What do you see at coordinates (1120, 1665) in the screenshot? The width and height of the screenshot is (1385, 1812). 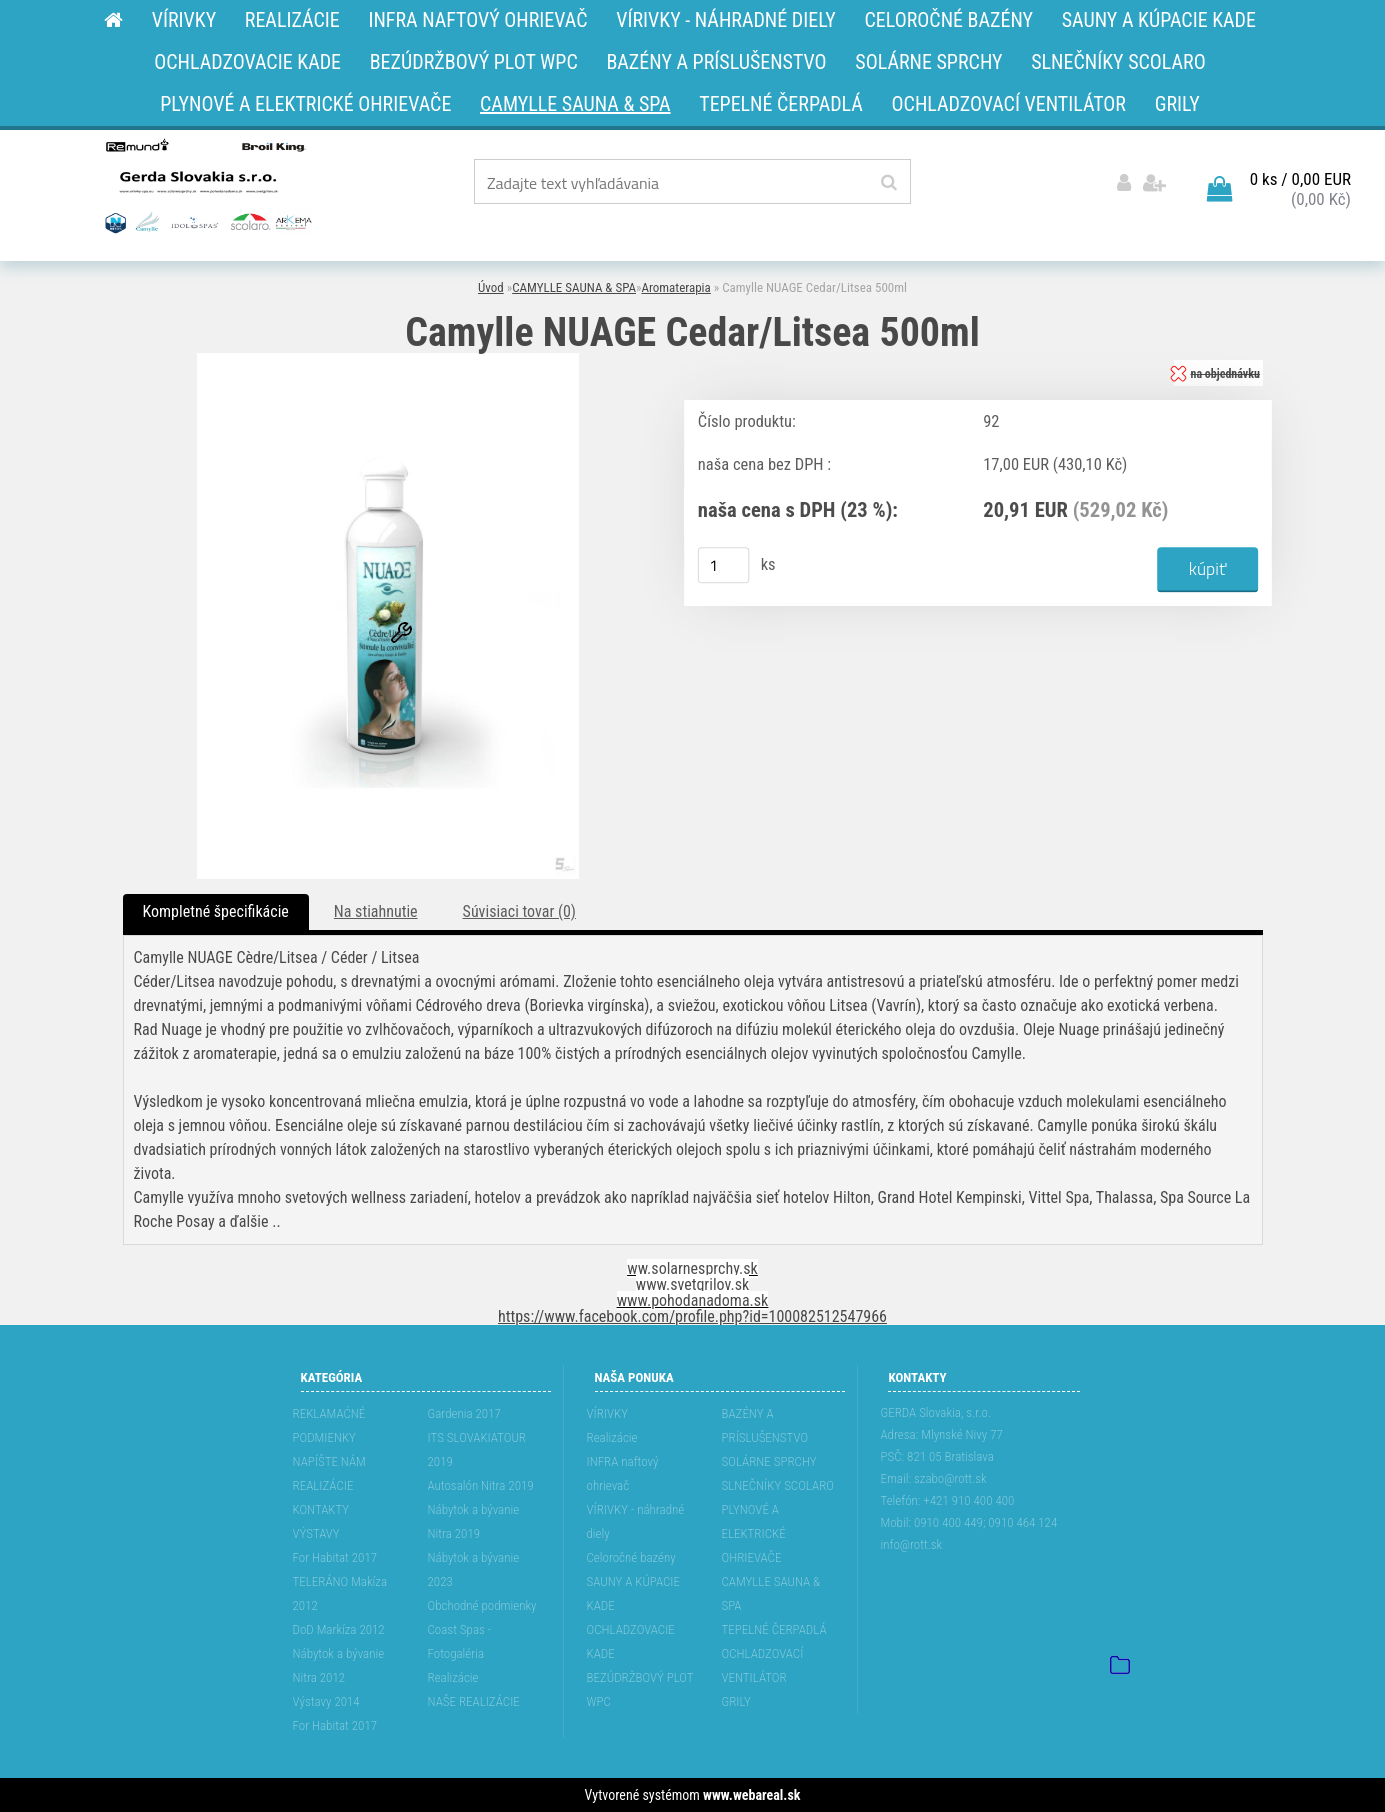 I see `open folder to view files` at bounding box center [1120, 1665].